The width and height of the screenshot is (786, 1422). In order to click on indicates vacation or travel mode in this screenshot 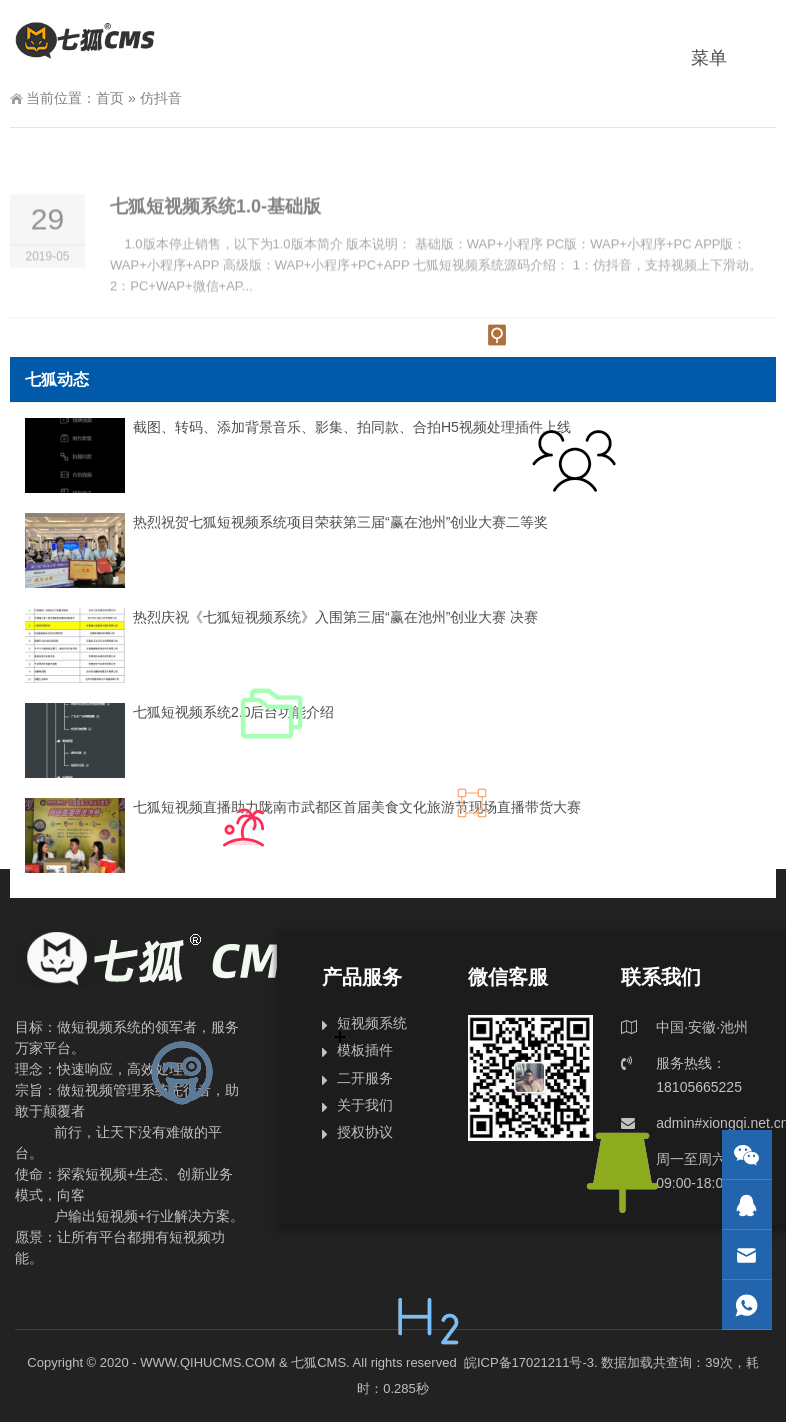, I will do `click(243, 827)`.